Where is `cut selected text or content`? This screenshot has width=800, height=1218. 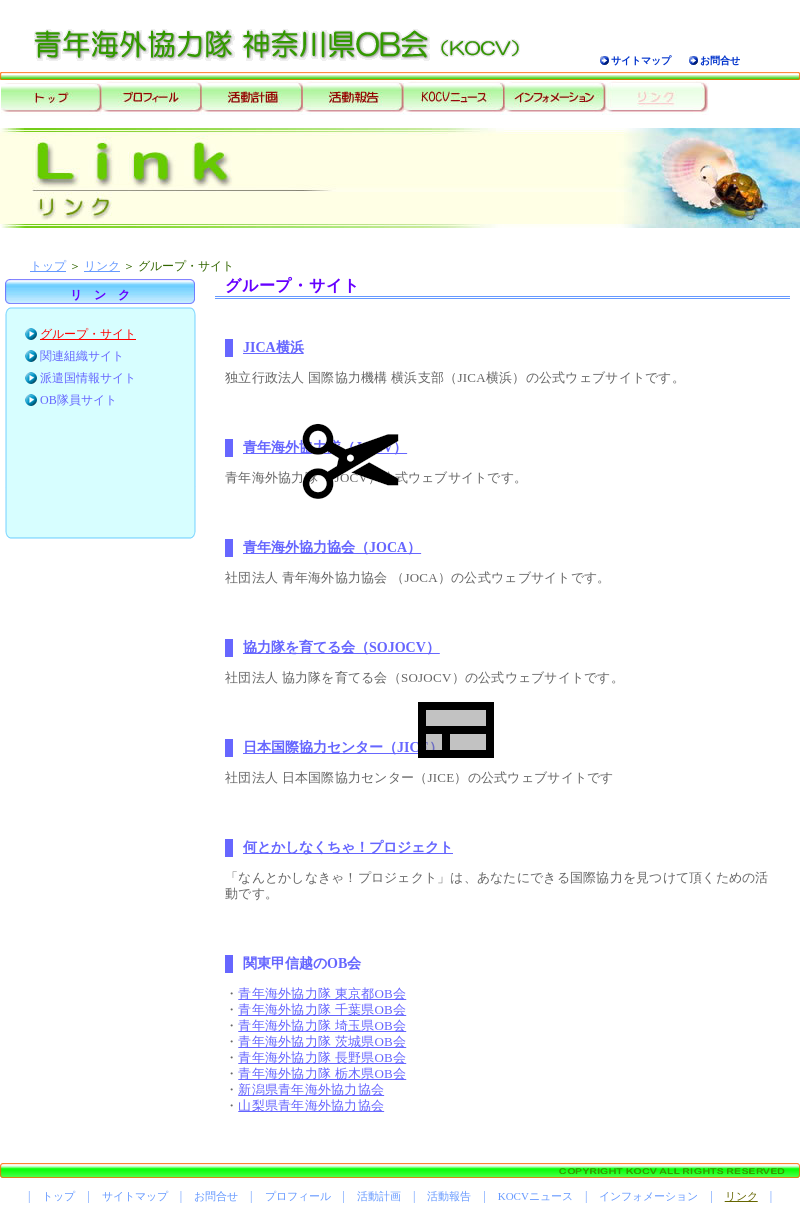
cut selected text or content is located at coordinates (350, 461).